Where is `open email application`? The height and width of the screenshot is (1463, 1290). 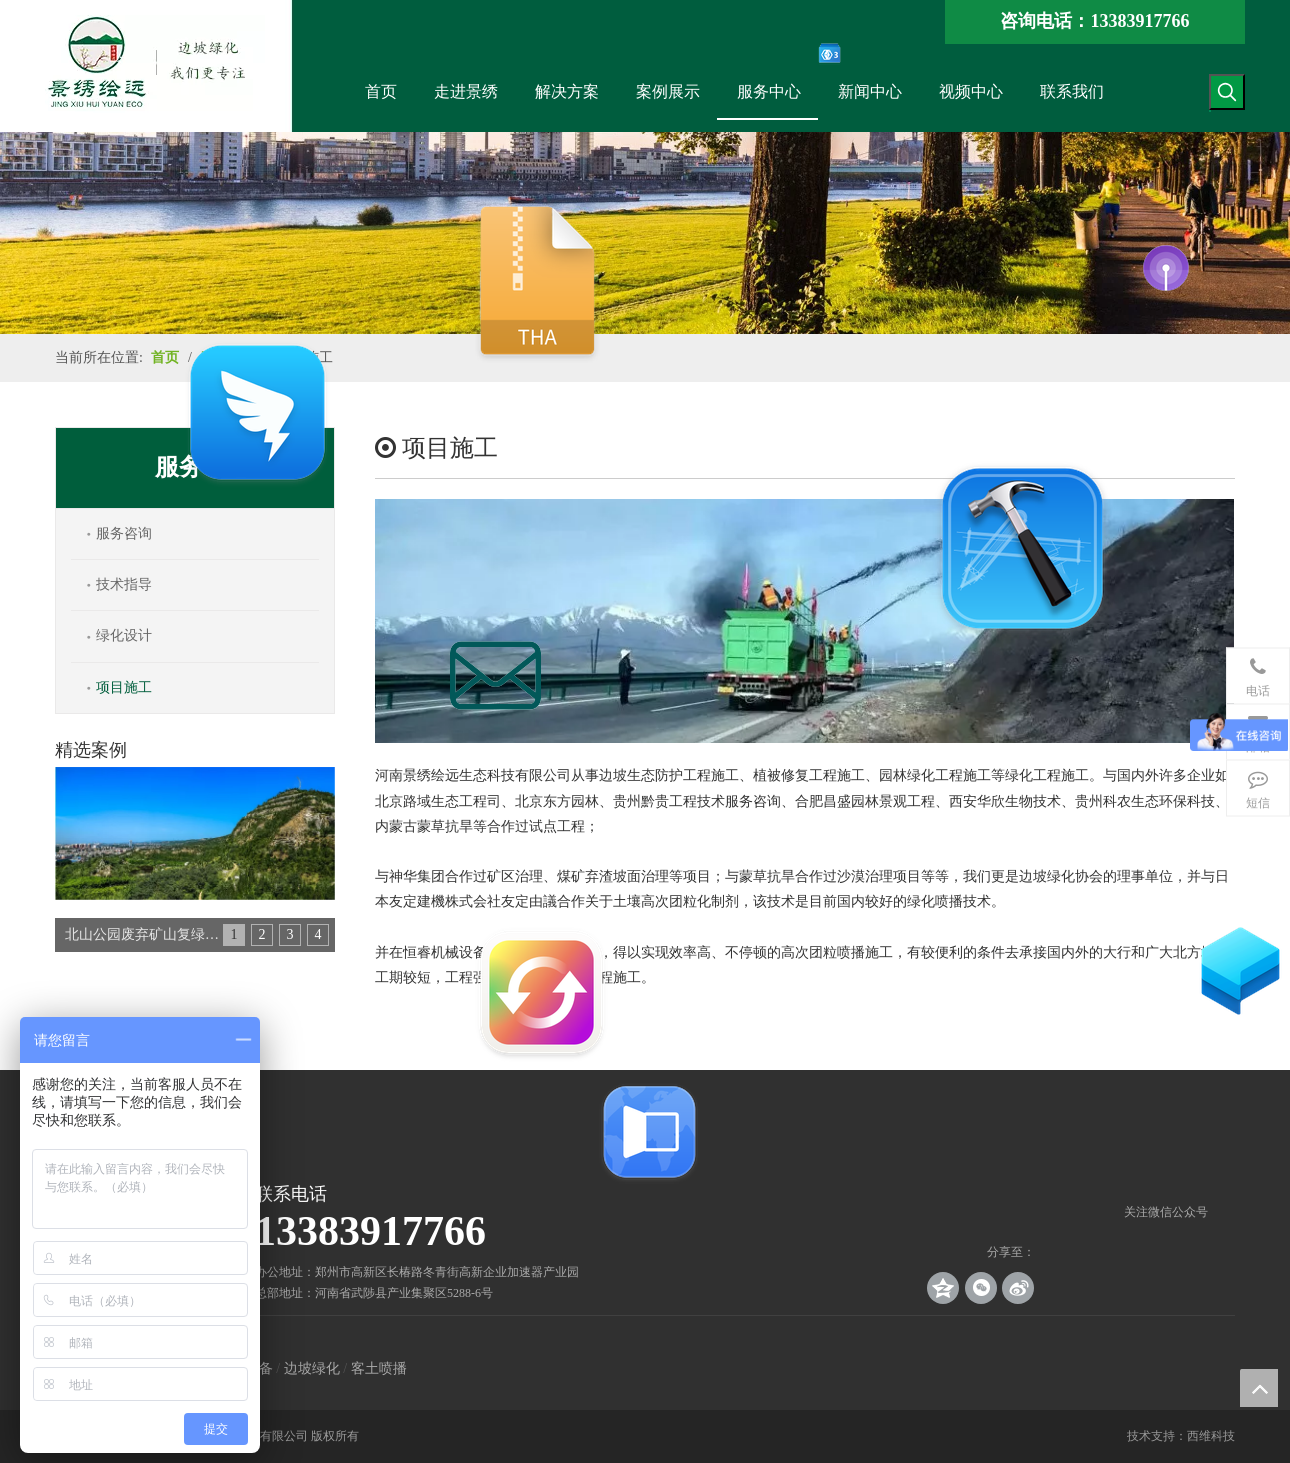
open email application is located at coordinates (495, 675).